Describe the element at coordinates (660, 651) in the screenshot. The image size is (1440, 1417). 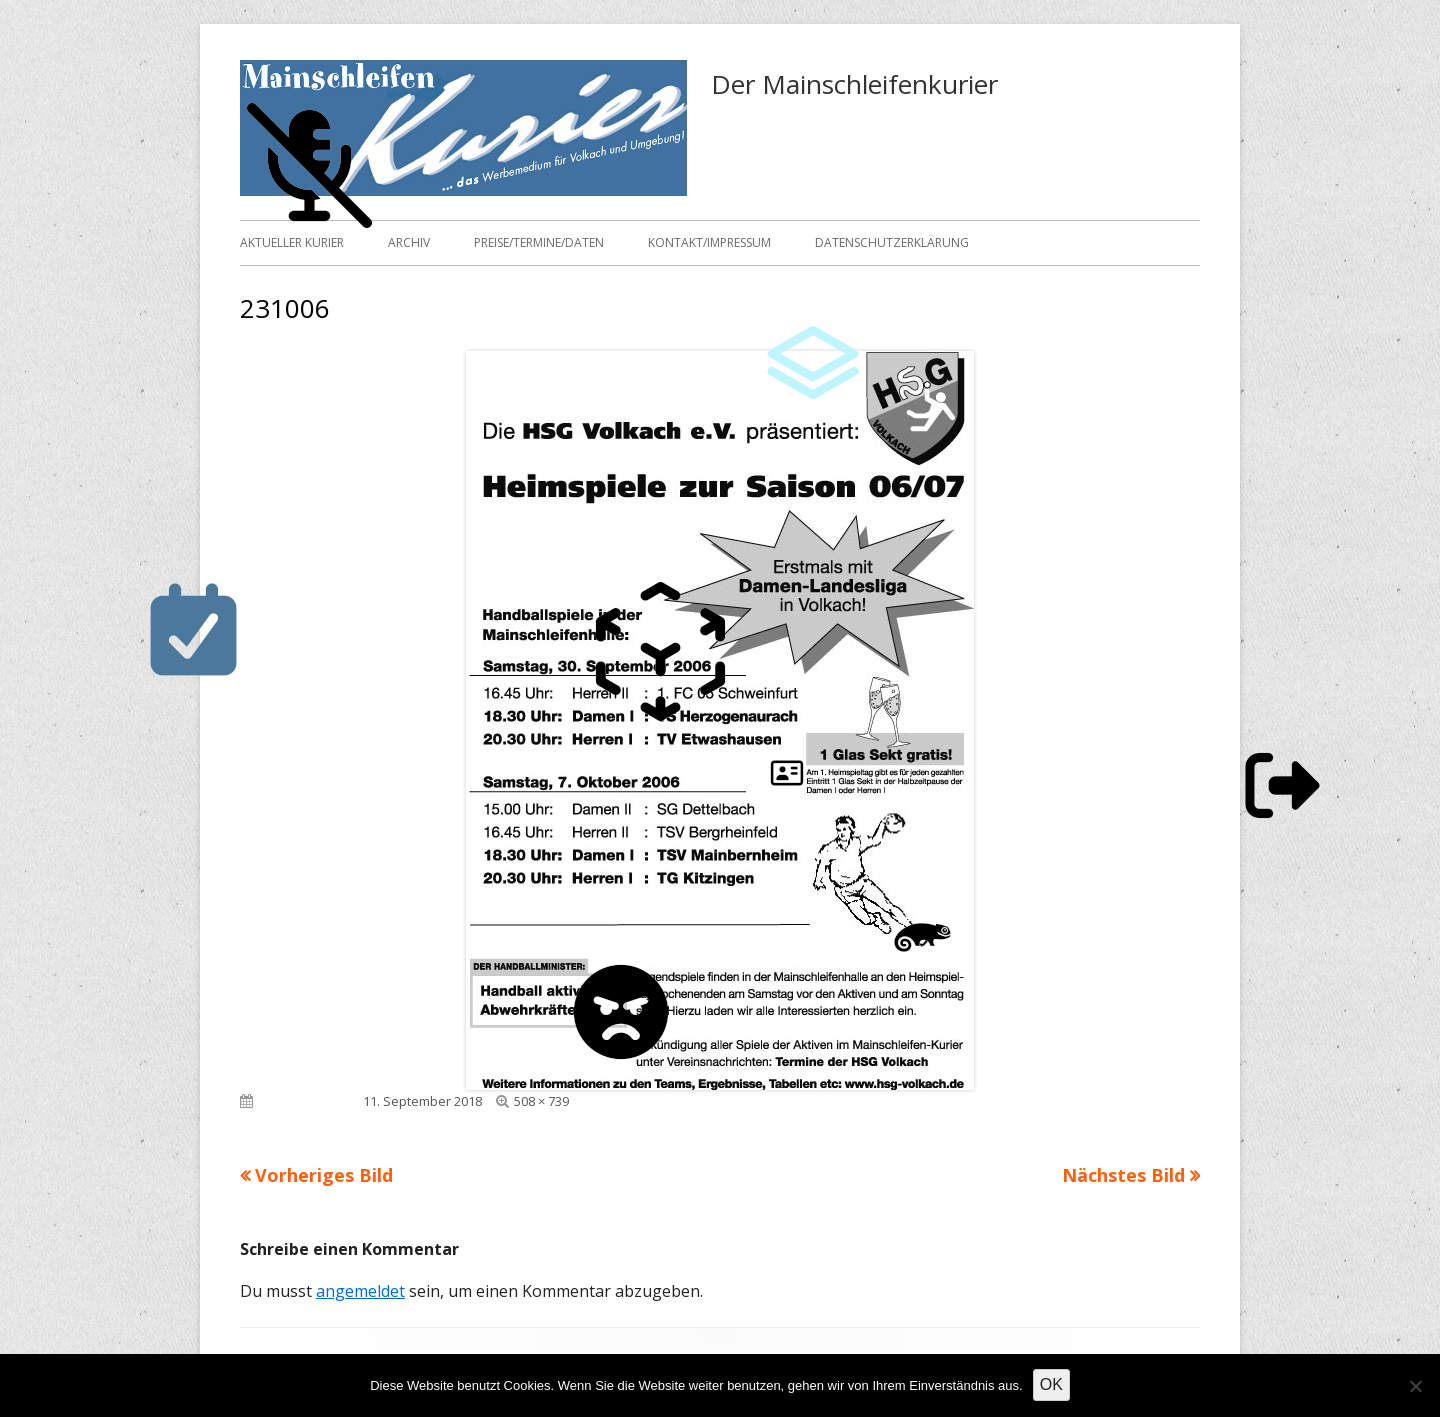
I see `view 3D model or object` at that location.